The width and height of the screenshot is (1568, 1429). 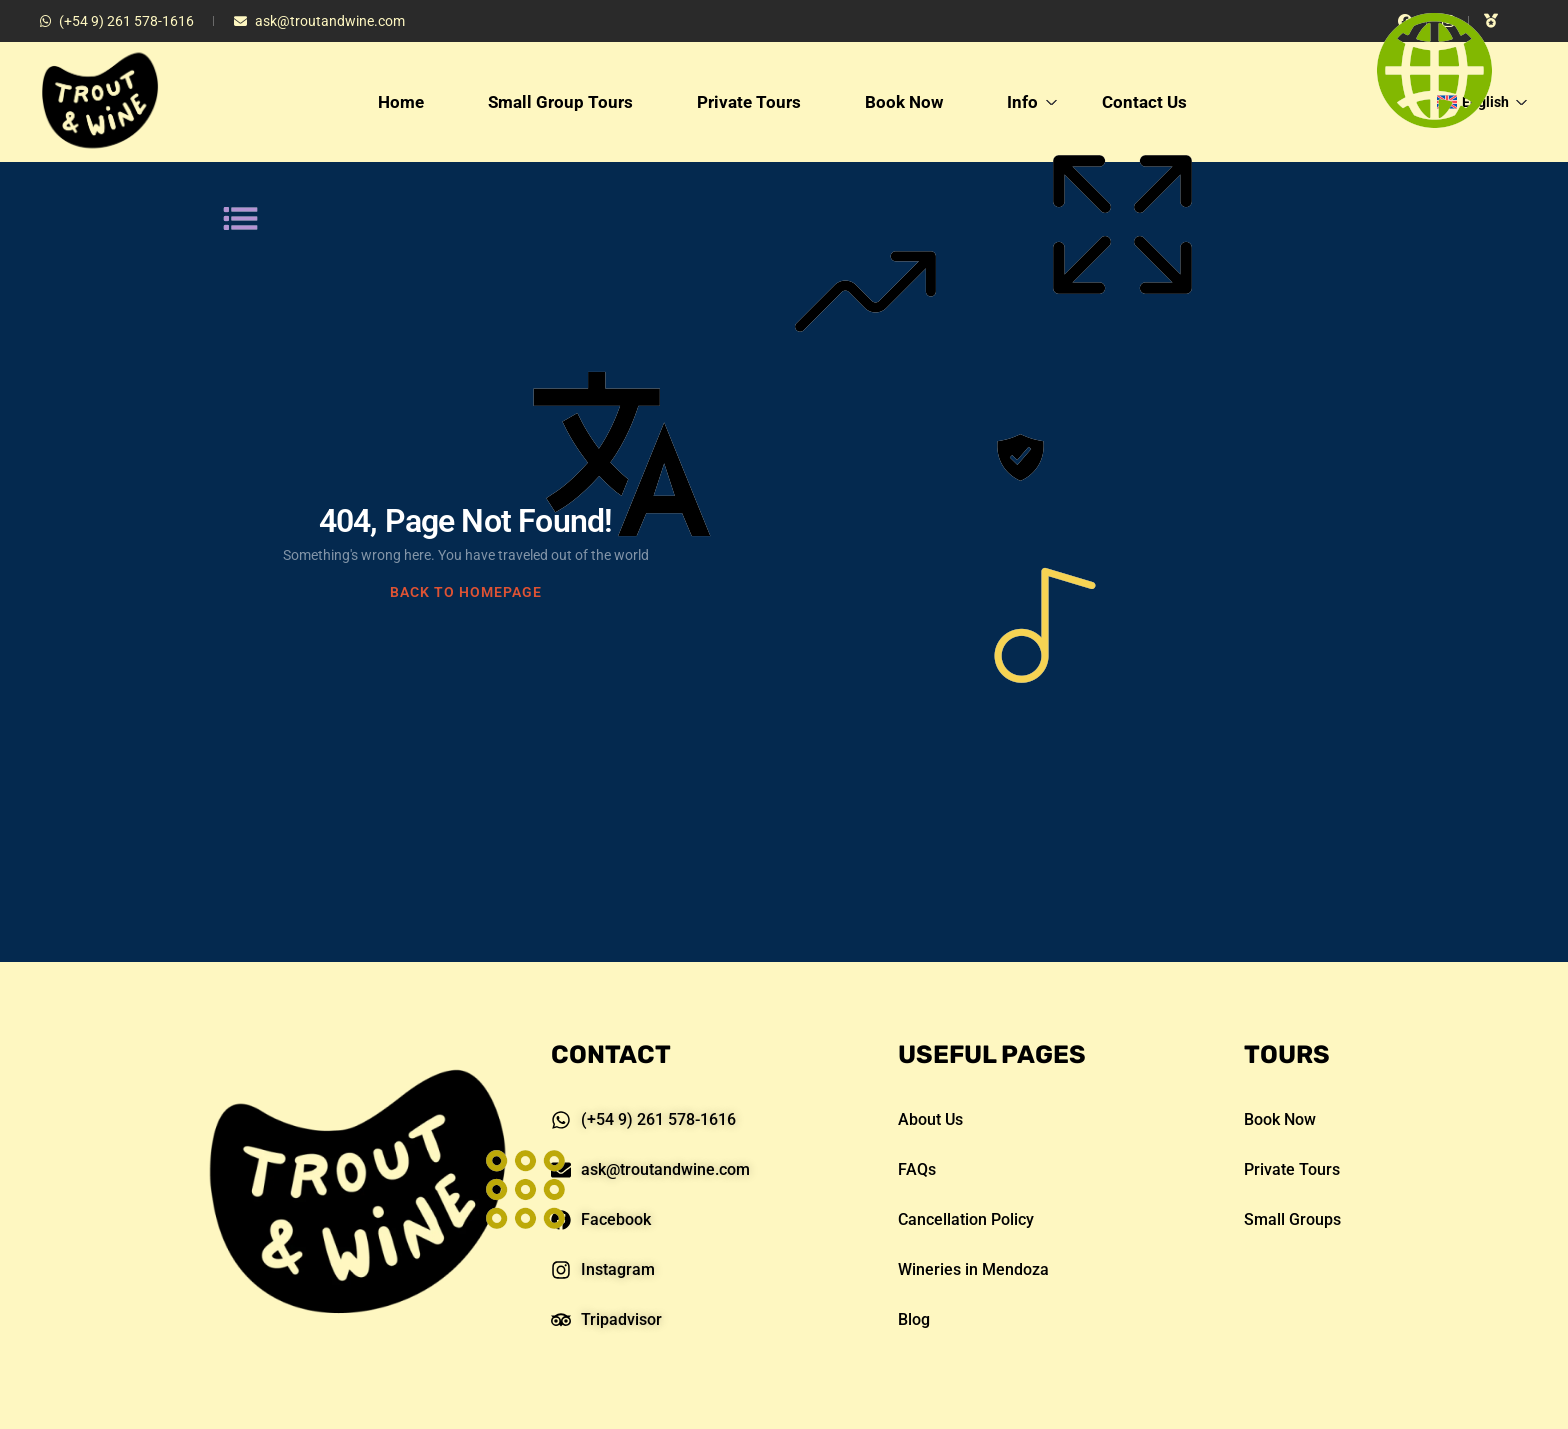 What do you see at coordinates (1020, 457) in the screenshot?
I see `indicates security verification complete` at bounding box center [1020, 457].